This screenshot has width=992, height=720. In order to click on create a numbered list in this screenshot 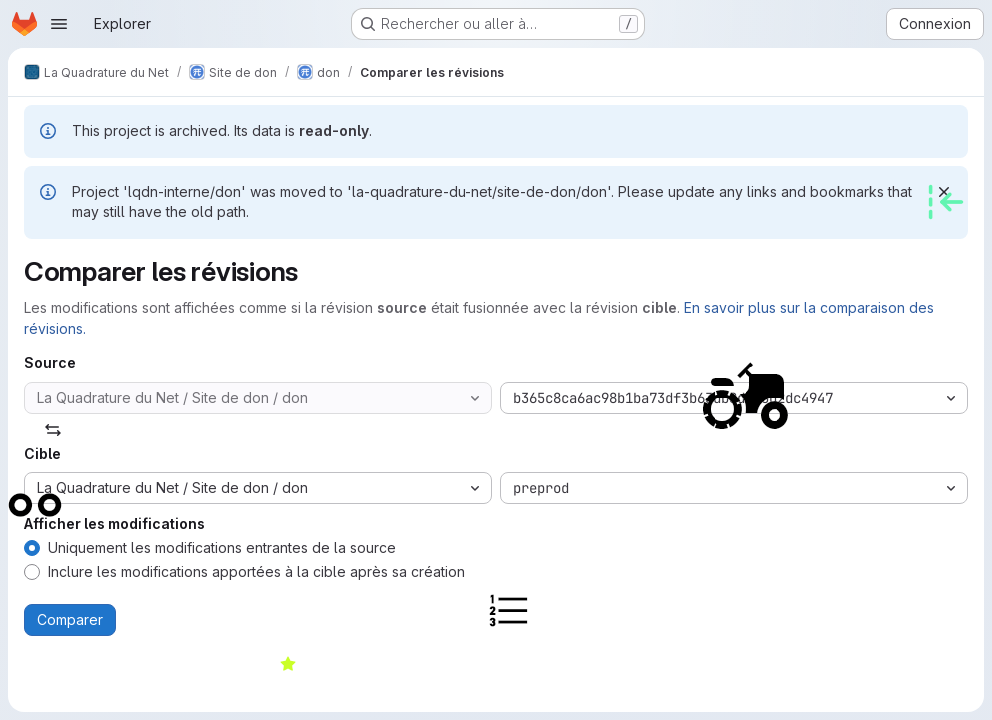, I will do `click(507, 612)`.